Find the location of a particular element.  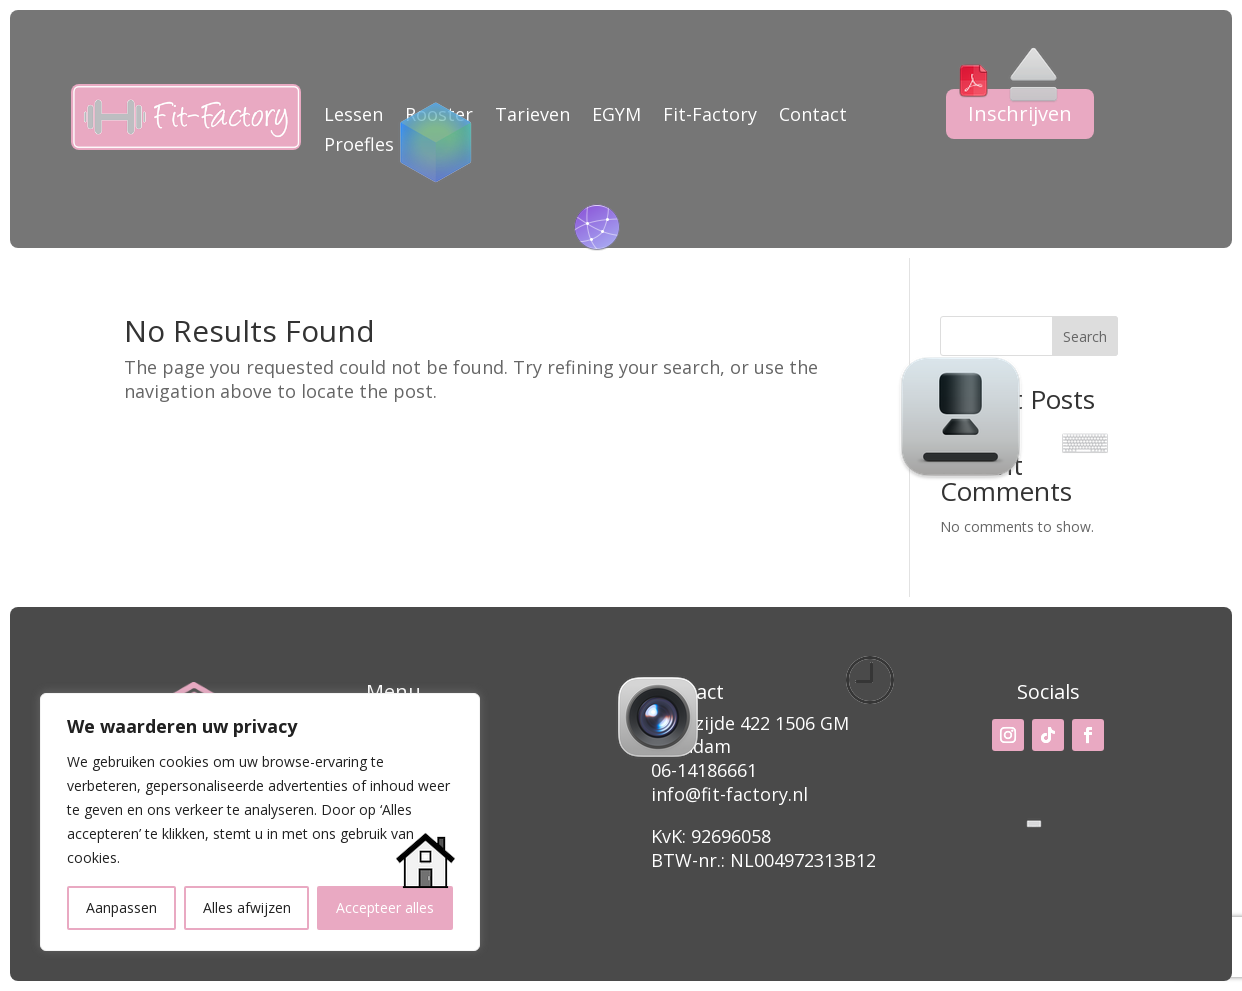

connect a bluetooth keyboard is located at coordinates (1085, 443).